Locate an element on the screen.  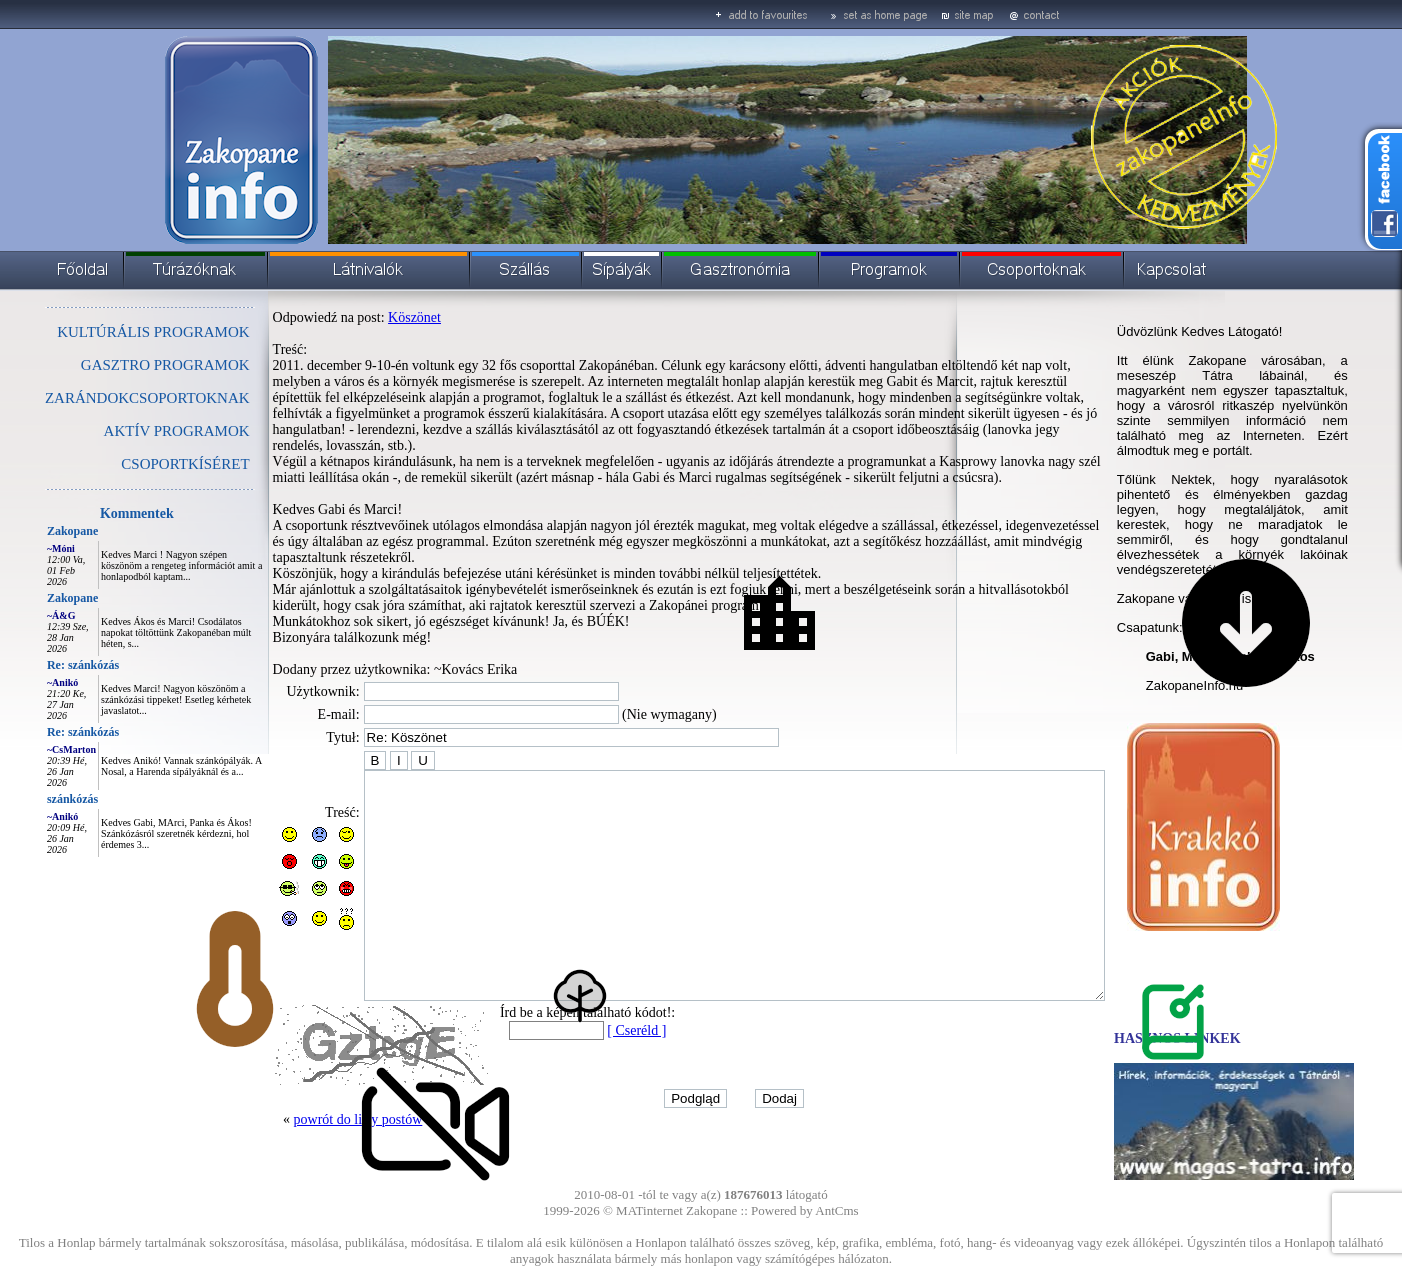
turn off camera or disable video is located at coordinates (435, 1126).